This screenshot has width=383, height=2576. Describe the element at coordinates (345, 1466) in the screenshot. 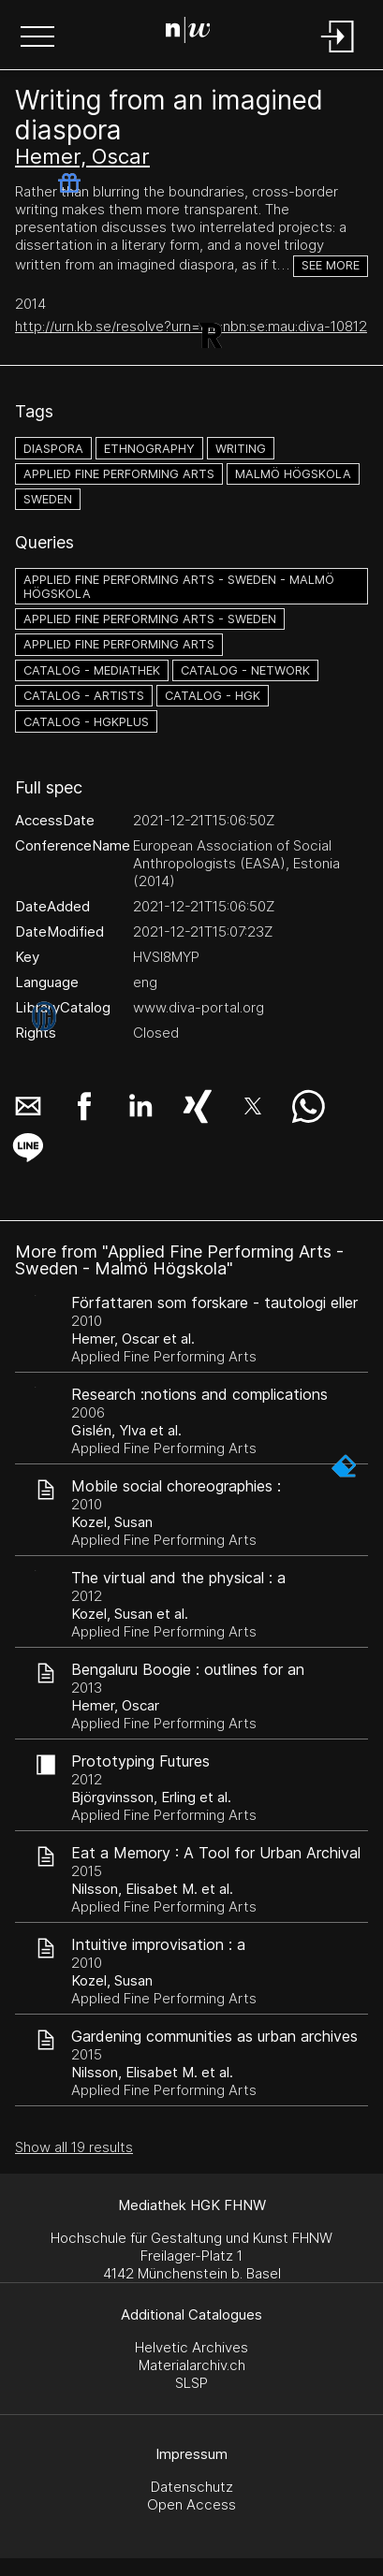

I see `erase or clear content` at that location.